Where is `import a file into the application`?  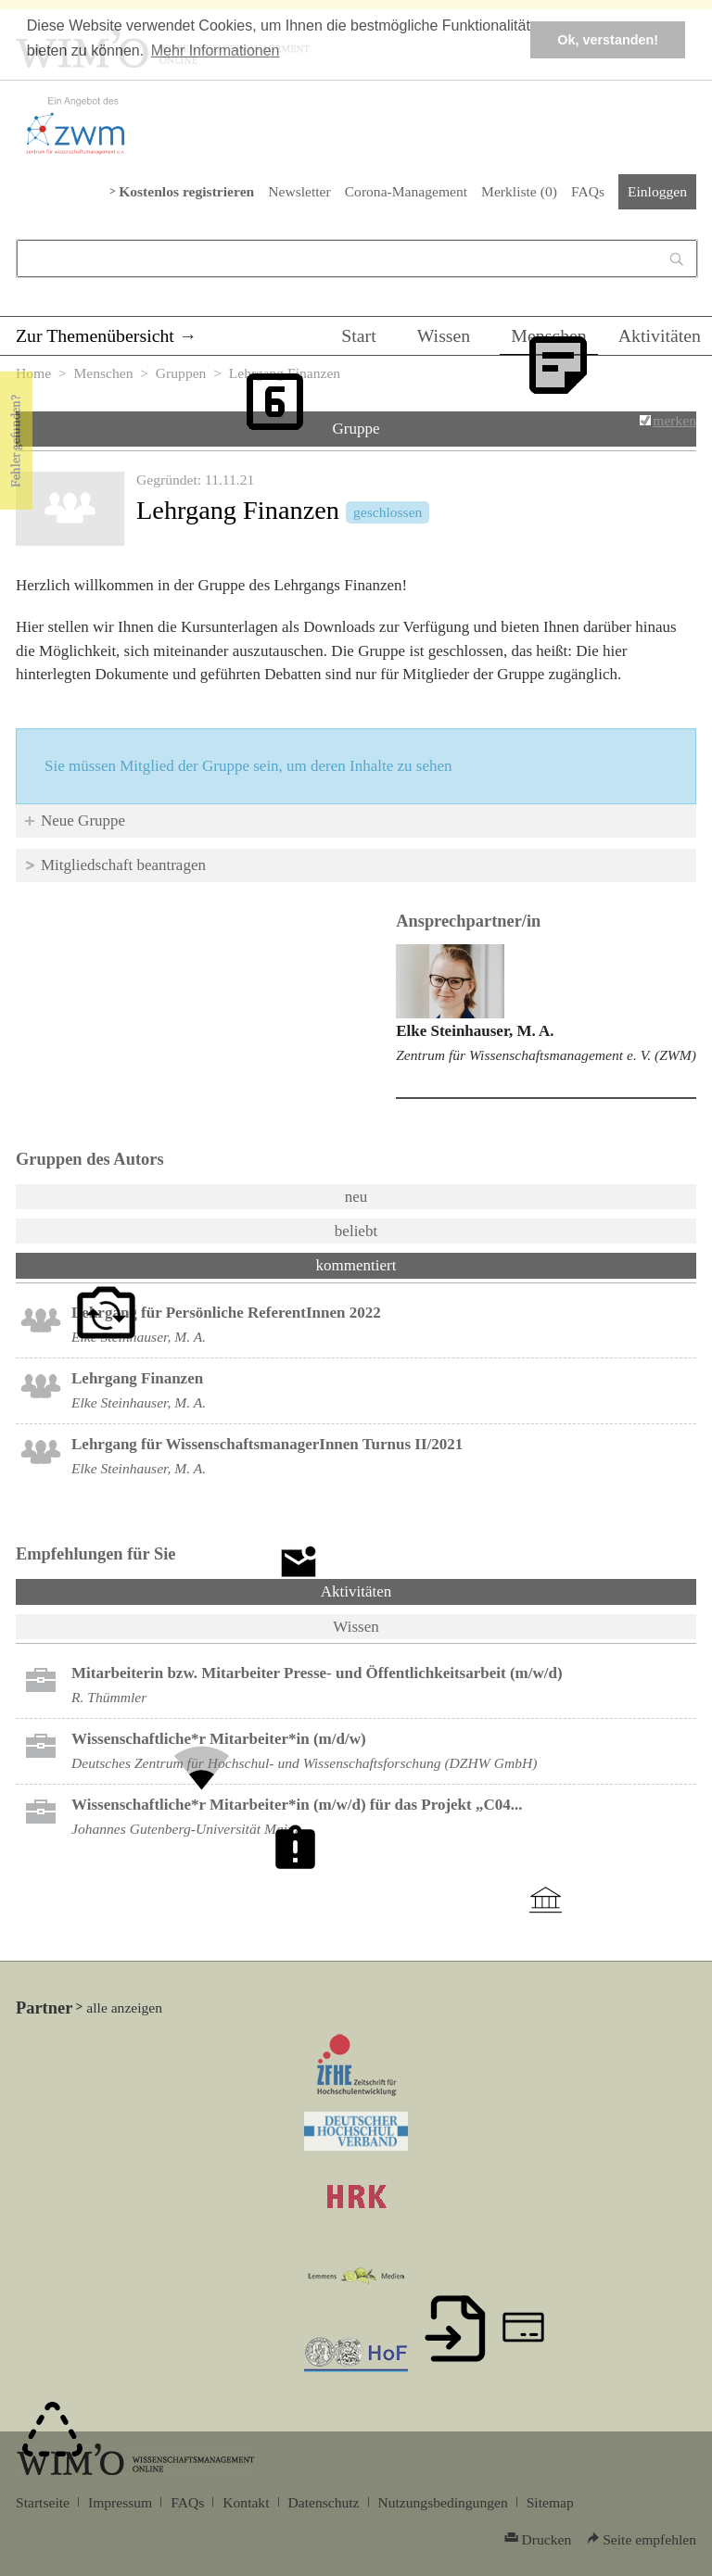
import a file into the application is located at coordinates (458, 2329).